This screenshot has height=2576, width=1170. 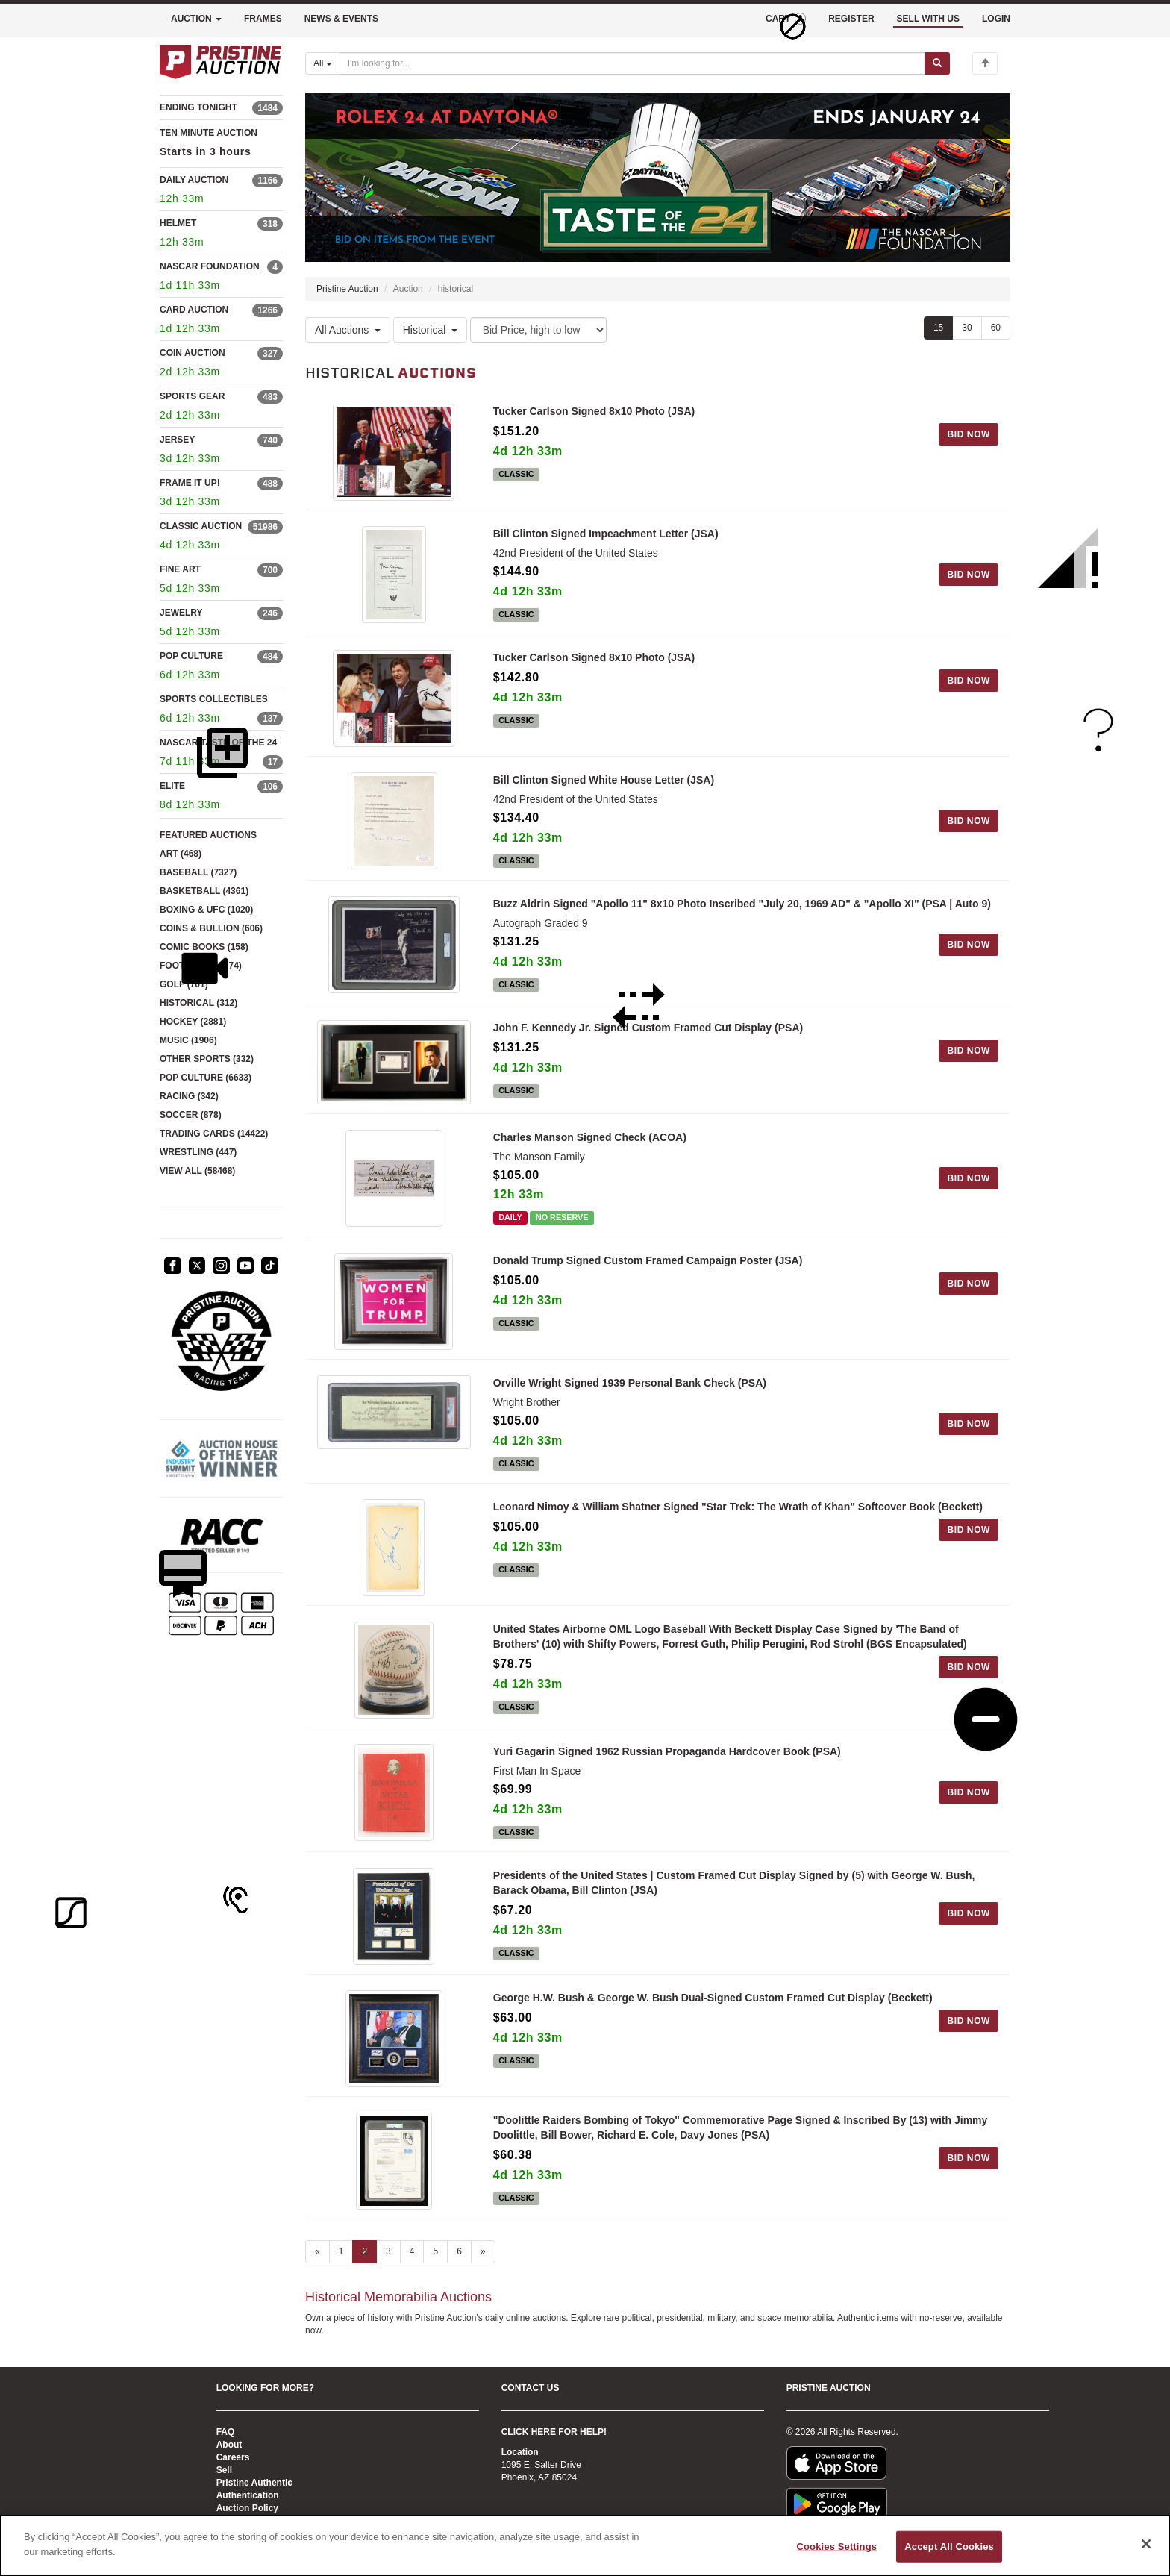 I want to click on adjust display contrast settings, so click(x=71, y=1913).